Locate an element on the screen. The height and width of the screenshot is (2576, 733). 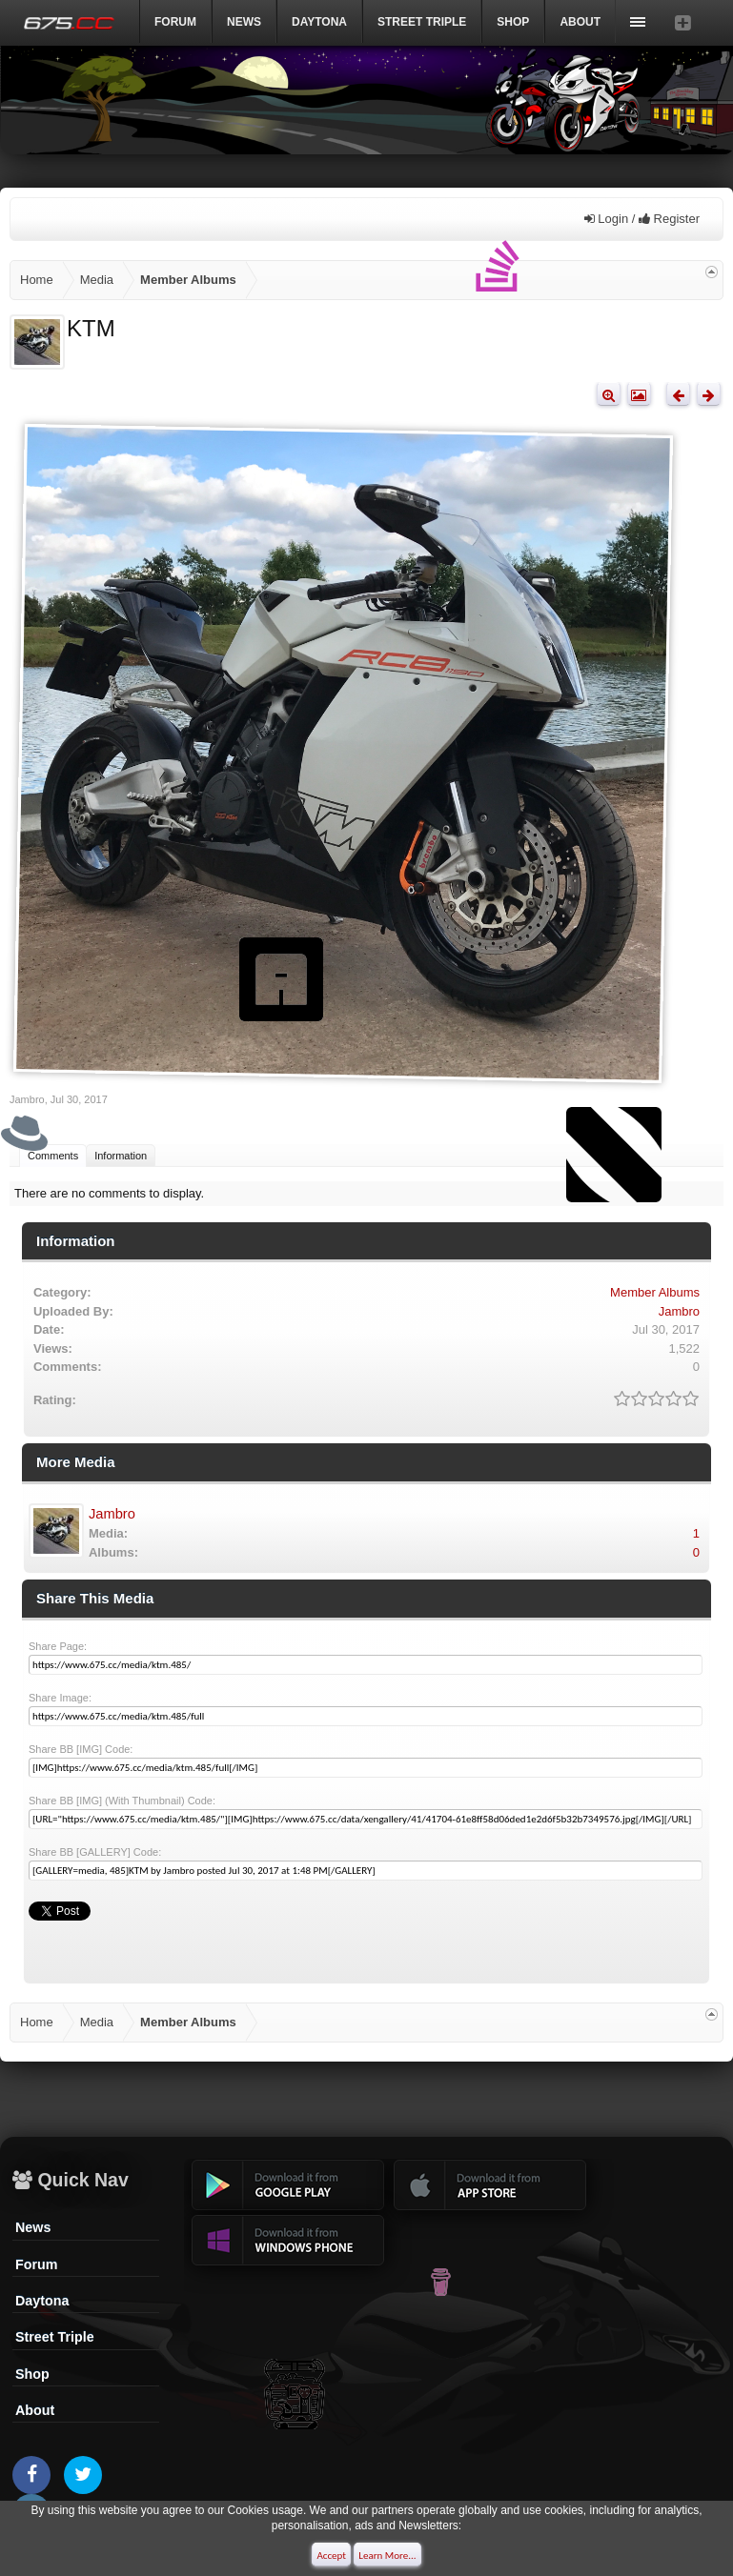
Red Hat company logo is located at coordinates (24, 1133).